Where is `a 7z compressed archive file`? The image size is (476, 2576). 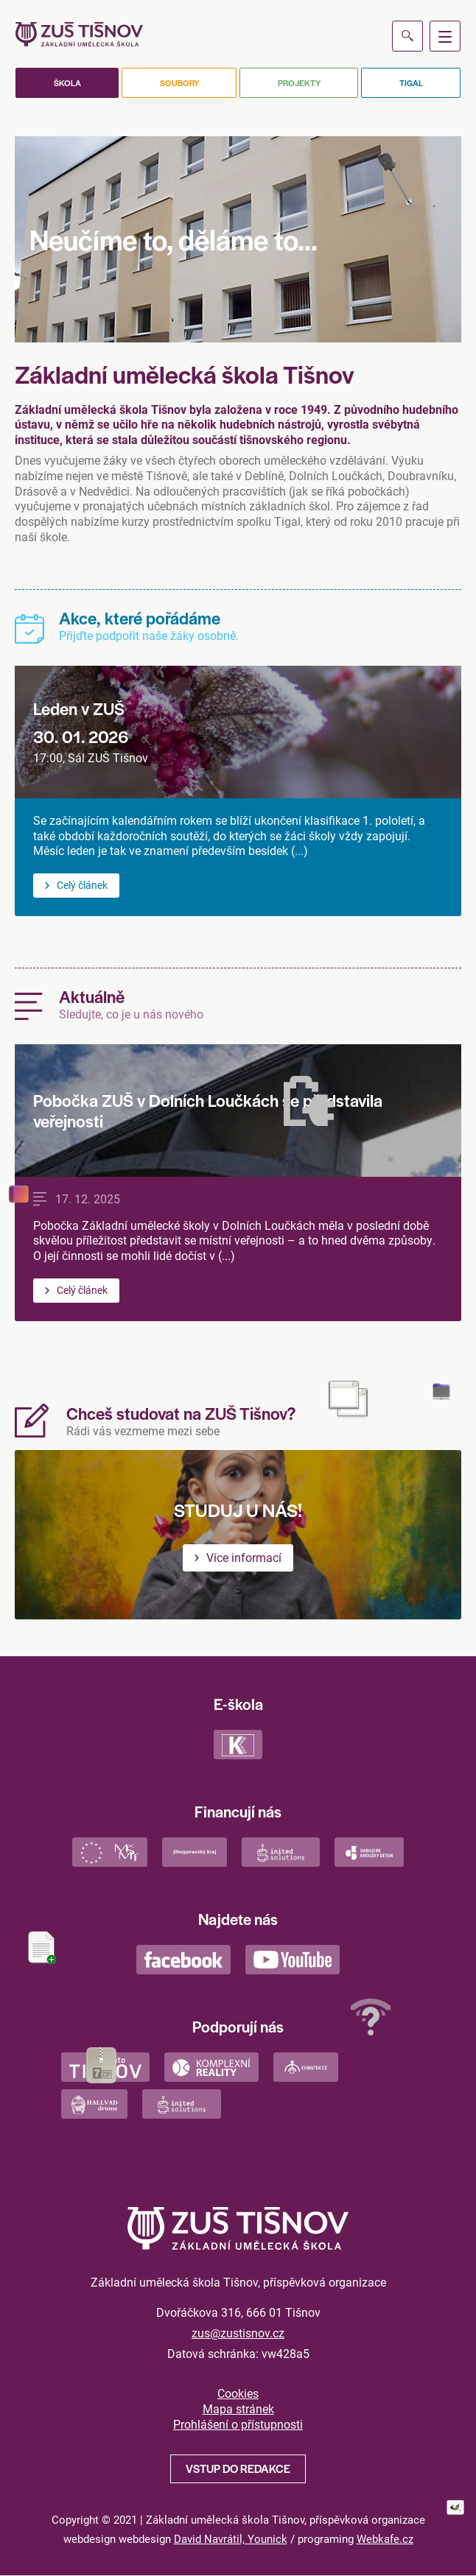 a 7z compressed archive file is located at coordinates (101, 2065).